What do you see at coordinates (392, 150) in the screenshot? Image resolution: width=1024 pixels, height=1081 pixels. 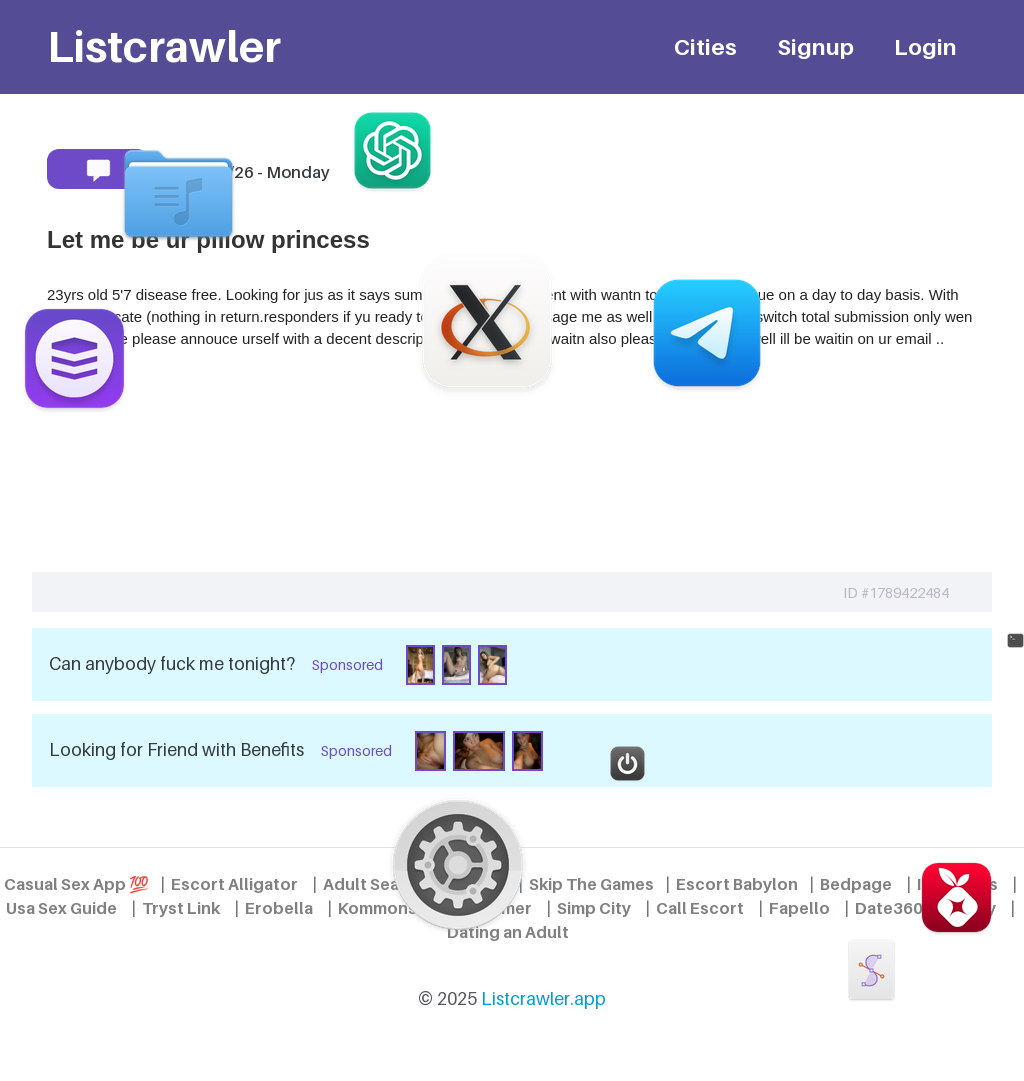 I see `open ChatGPT app` at bounding box center [392, 150].